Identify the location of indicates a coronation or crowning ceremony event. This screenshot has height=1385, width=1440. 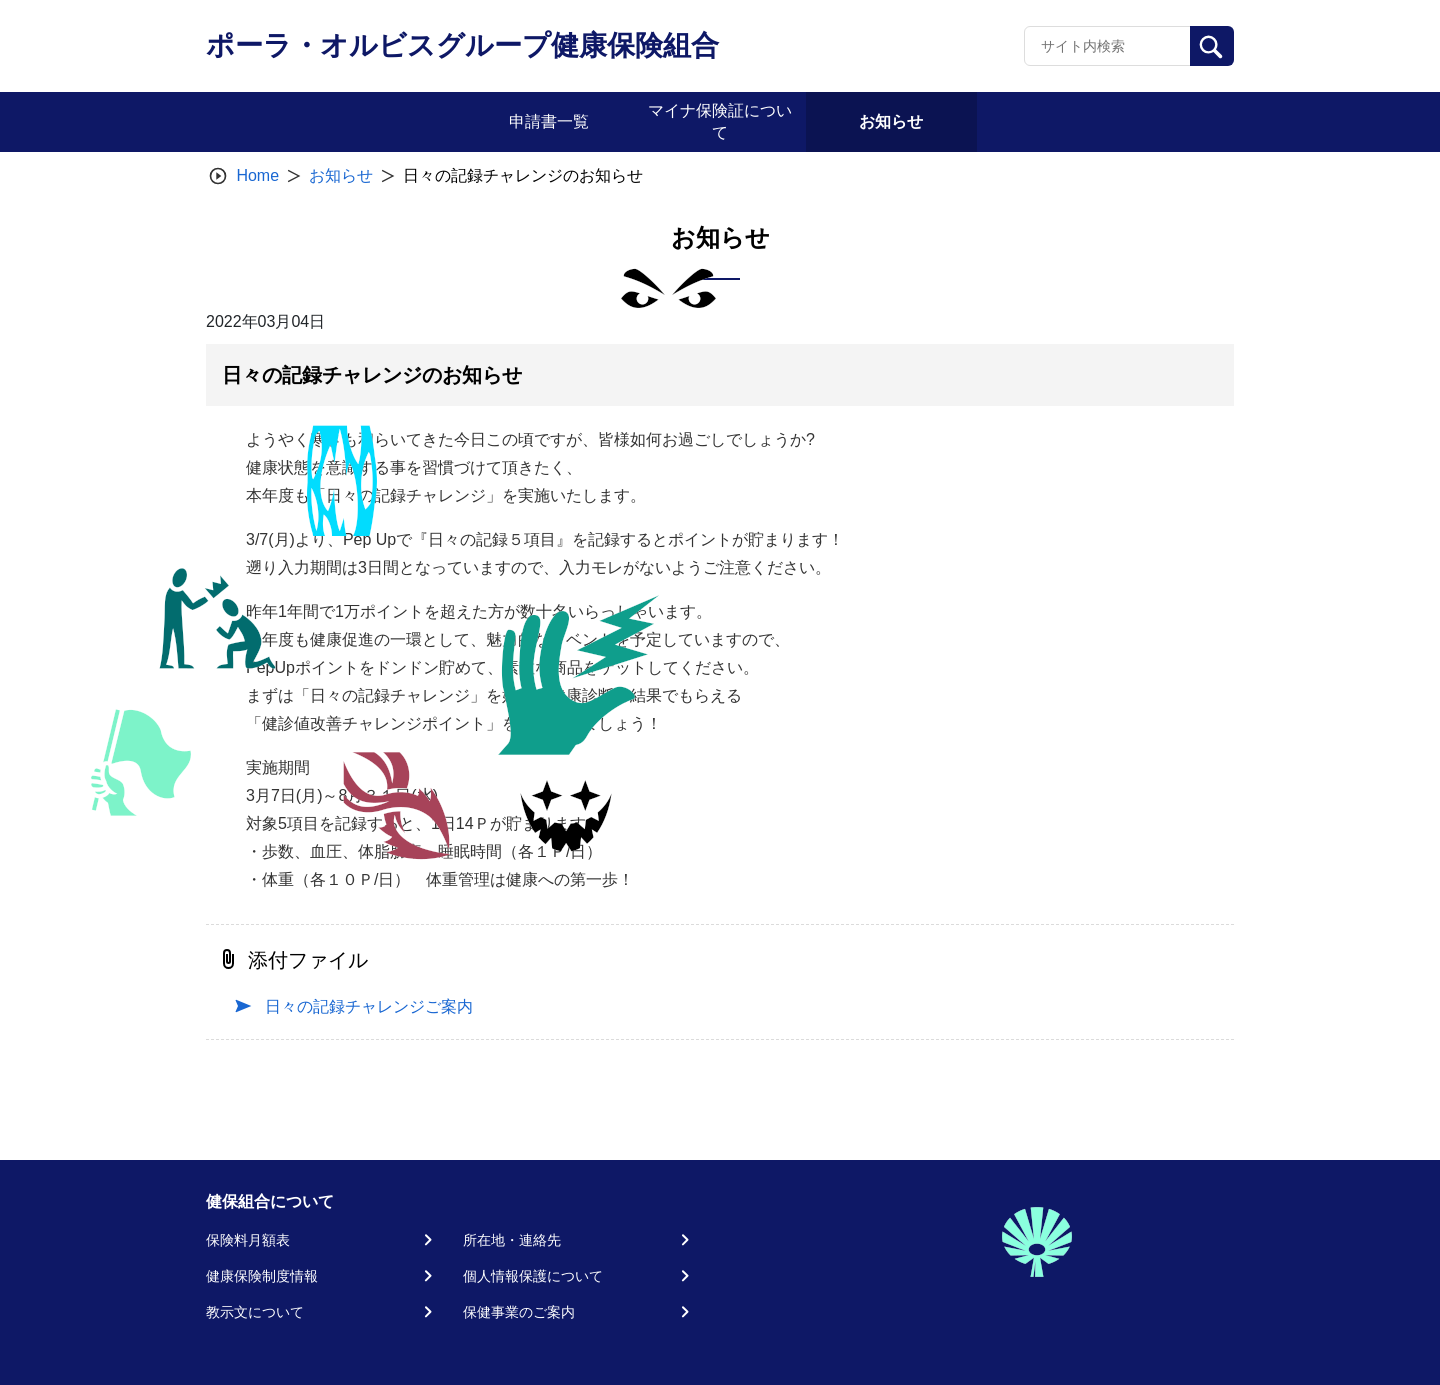
(217, 618).